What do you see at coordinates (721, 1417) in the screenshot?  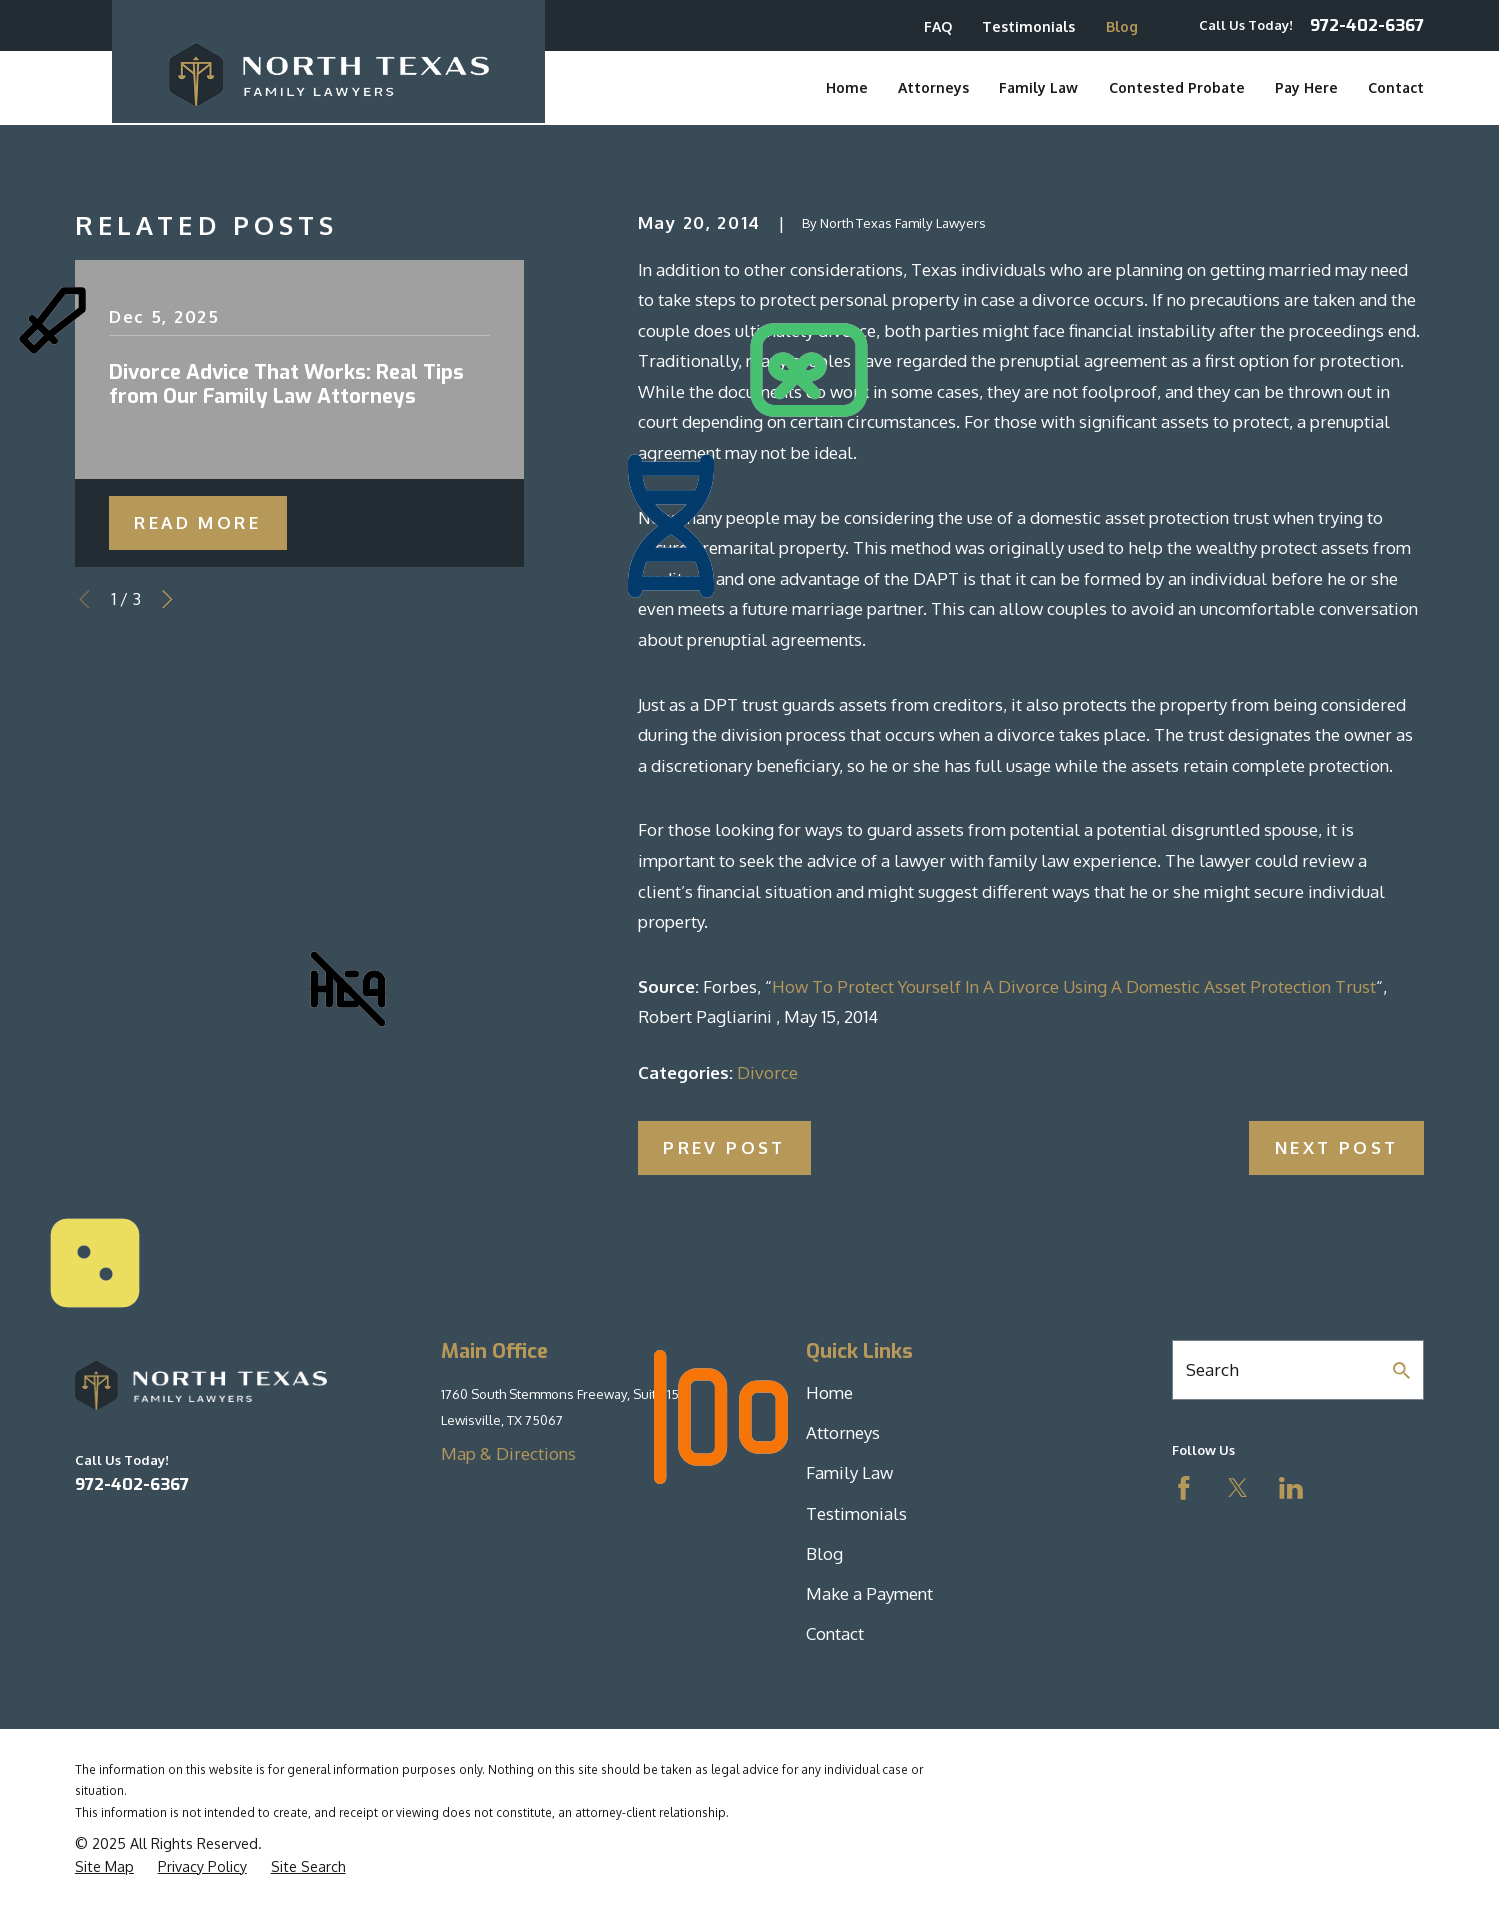 I see `align items to the start horizontally` at bounding box center [721, 1417].